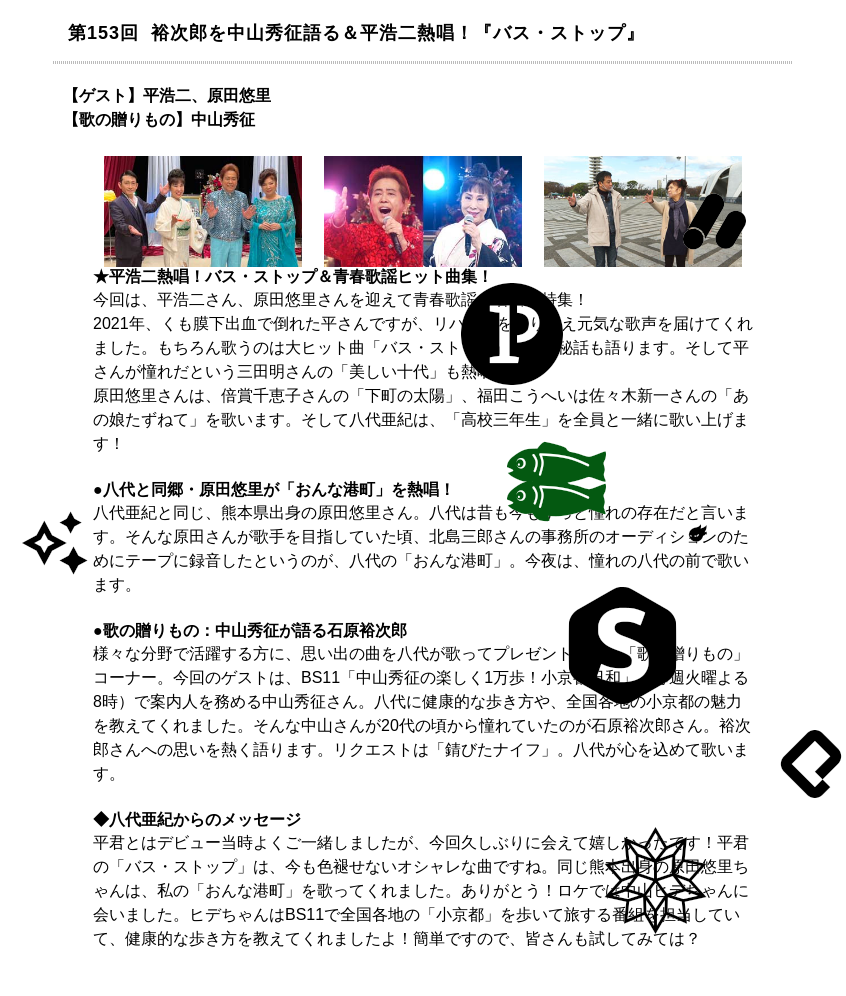 This screenshot has width=846, height=996. Describe the element at coordinates (622, 645) in the screenshot. I see `visit the SPOJ competitive programming platform` at that location.